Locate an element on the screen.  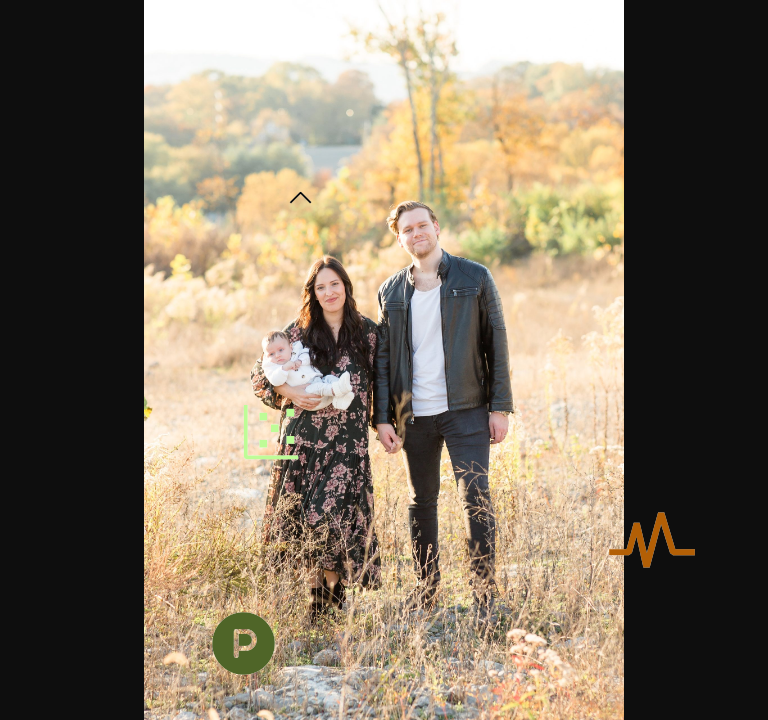
view activity or system pulse is located at coordinates (652, 543).